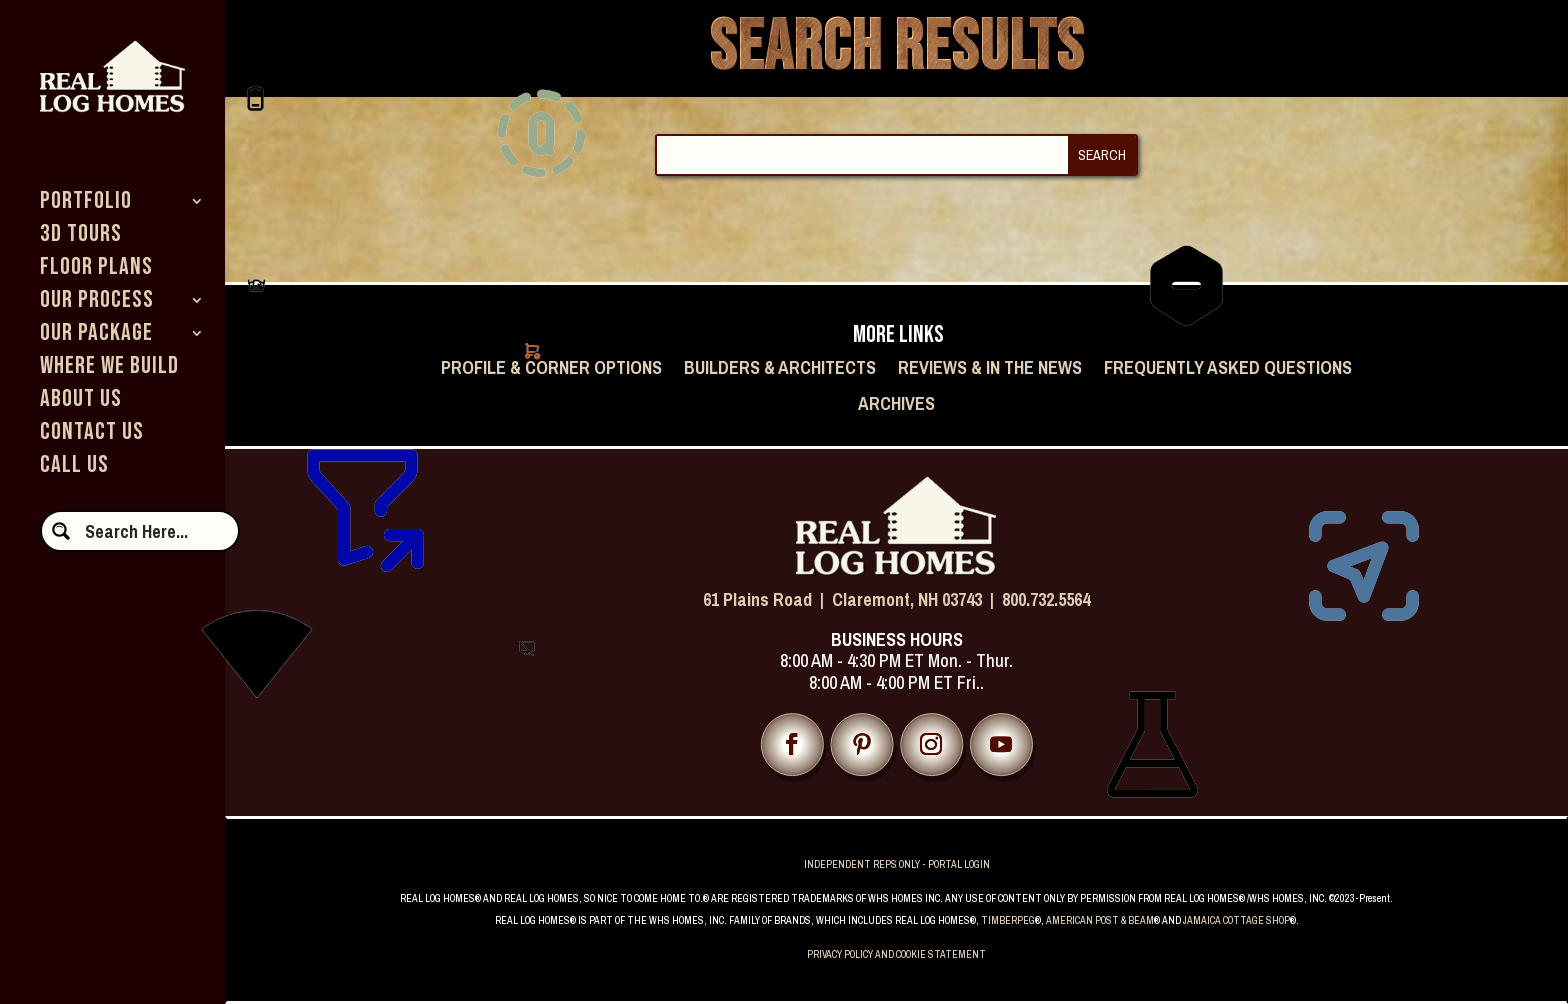 The height and width of the screenshot is (1004, 1568). What do you see at coordinates (255, 98) in the screenshot?
I see `indicates low battery level` at bounding box center [255, 98].